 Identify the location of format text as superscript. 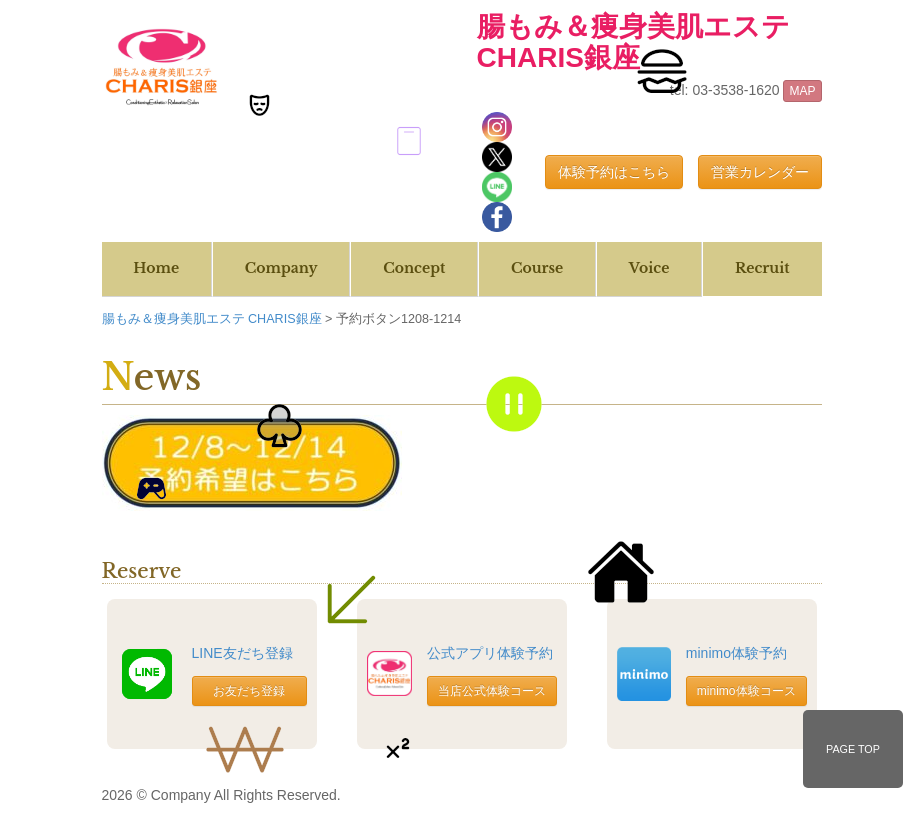
(398, 748).